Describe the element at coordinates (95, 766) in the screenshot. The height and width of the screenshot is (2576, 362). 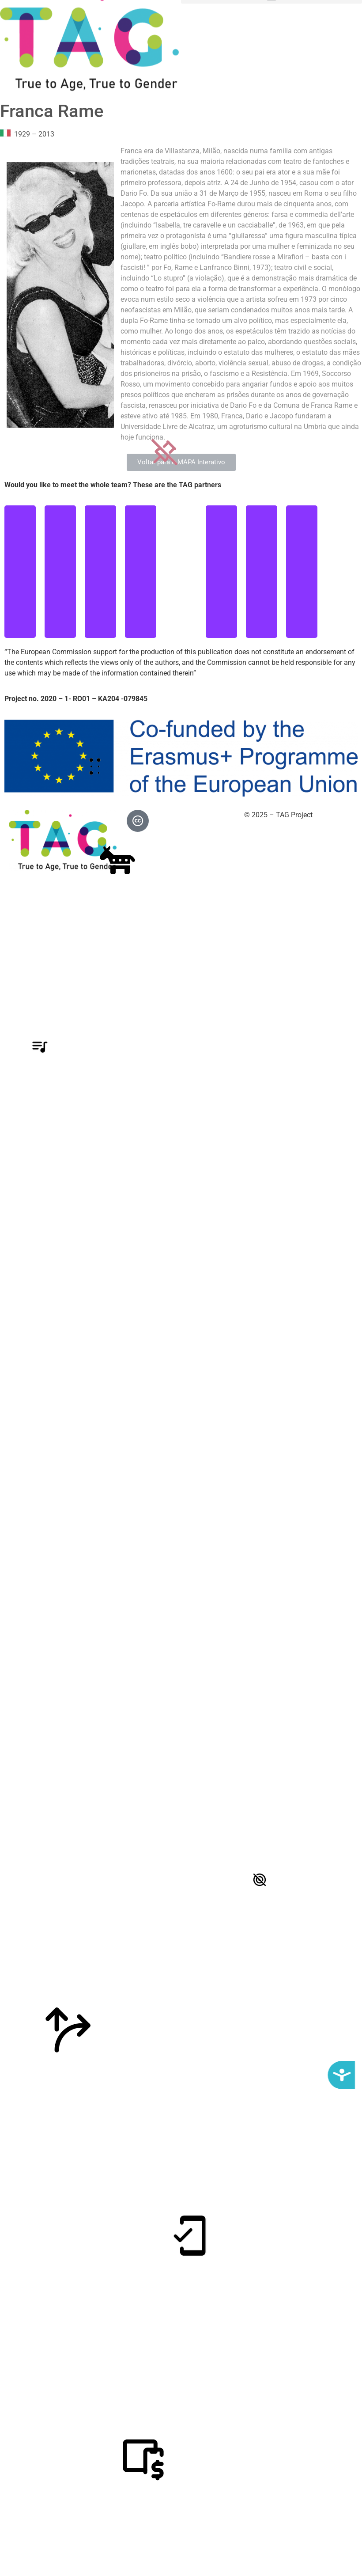
I see `enable braille accessibility features` at that location.